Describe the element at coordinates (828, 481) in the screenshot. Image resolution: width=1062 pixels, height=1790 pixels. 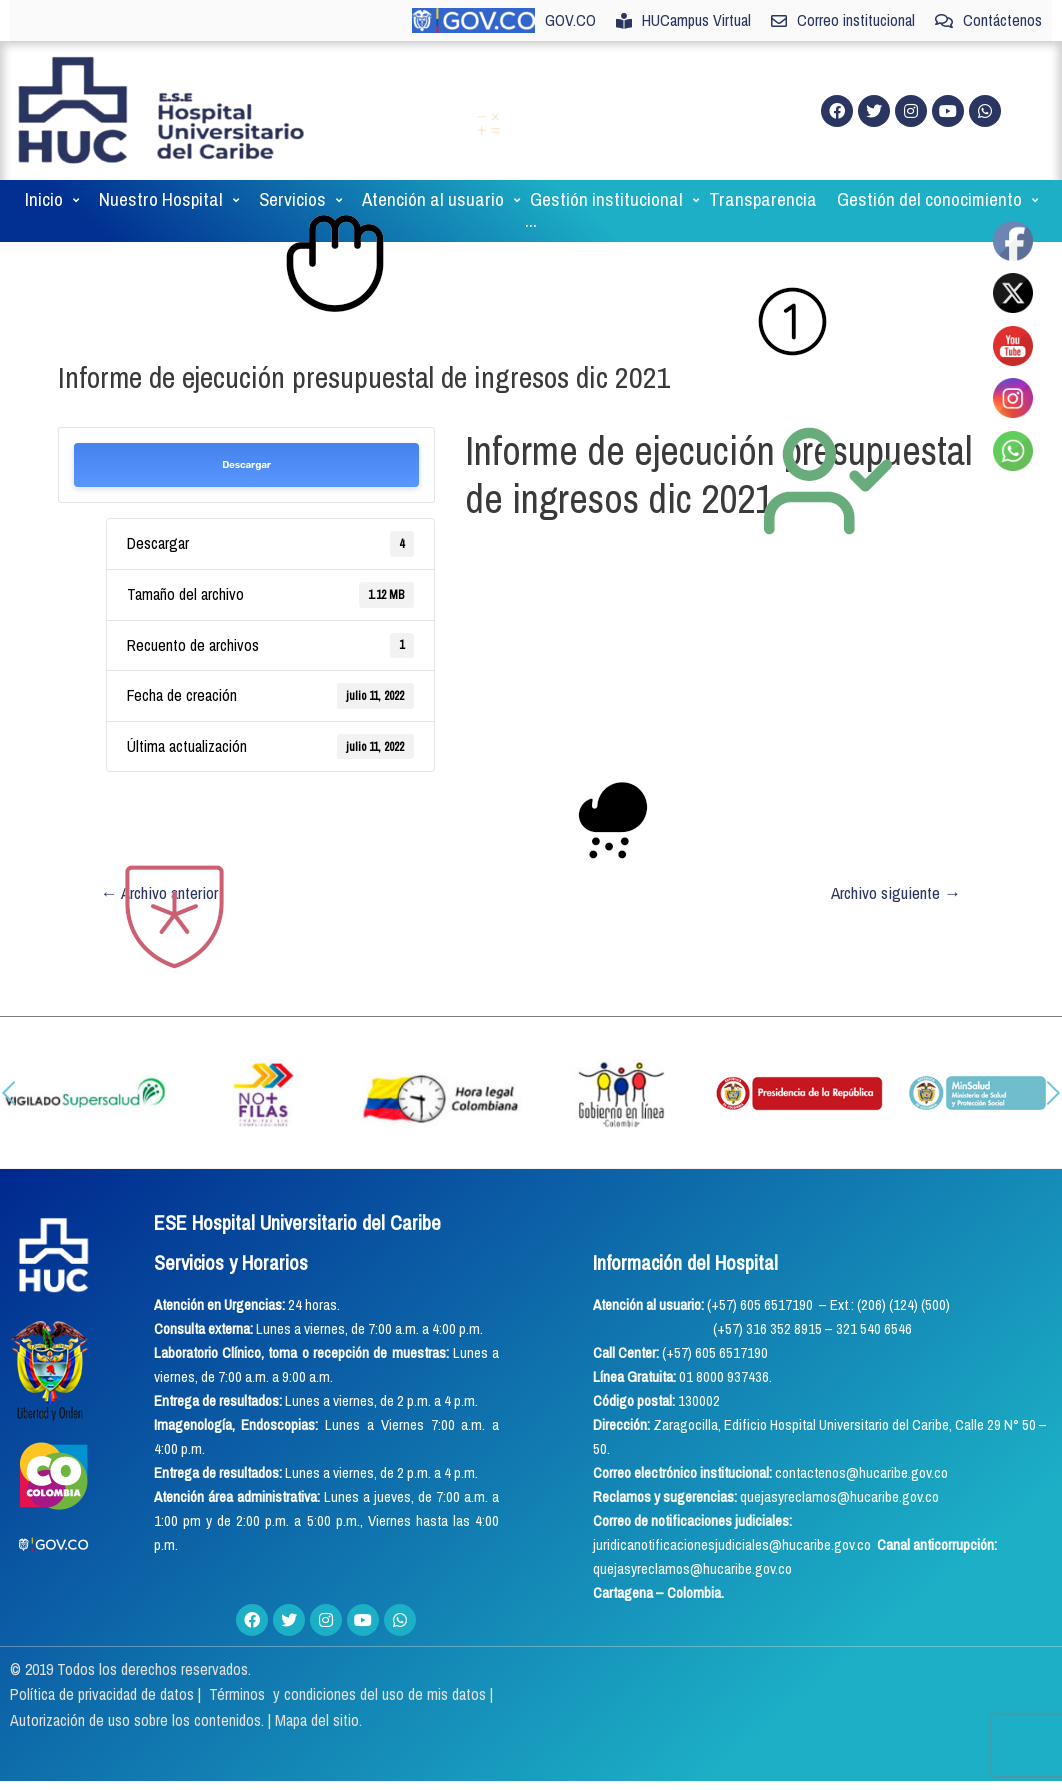
I see `verify or approve a user account` at that location.